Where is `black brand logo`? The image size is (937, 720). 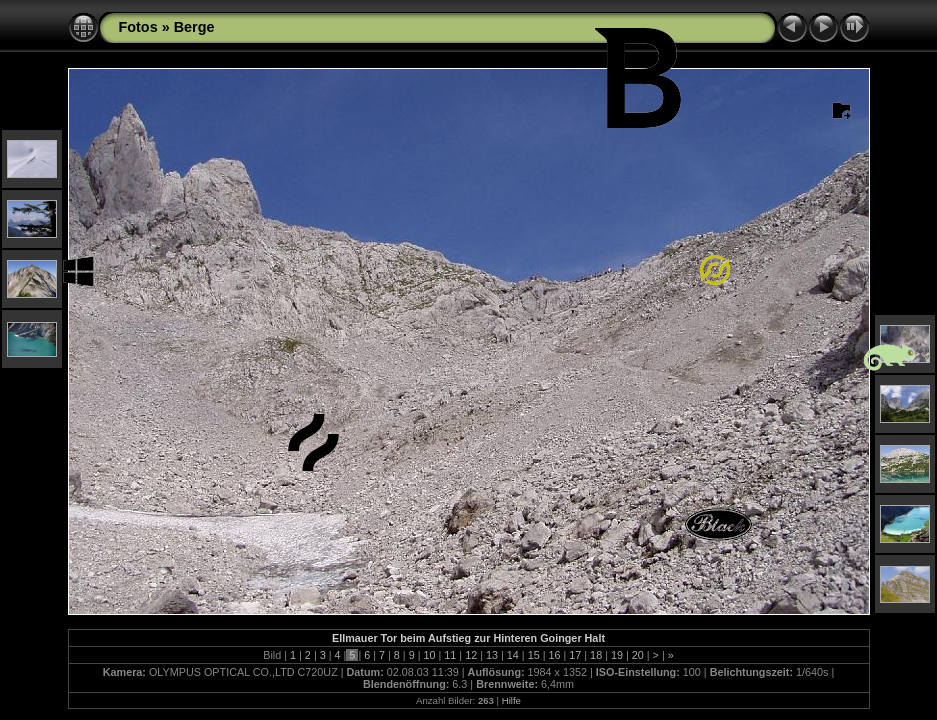
black brand logo is located at coordinates (718, 524).